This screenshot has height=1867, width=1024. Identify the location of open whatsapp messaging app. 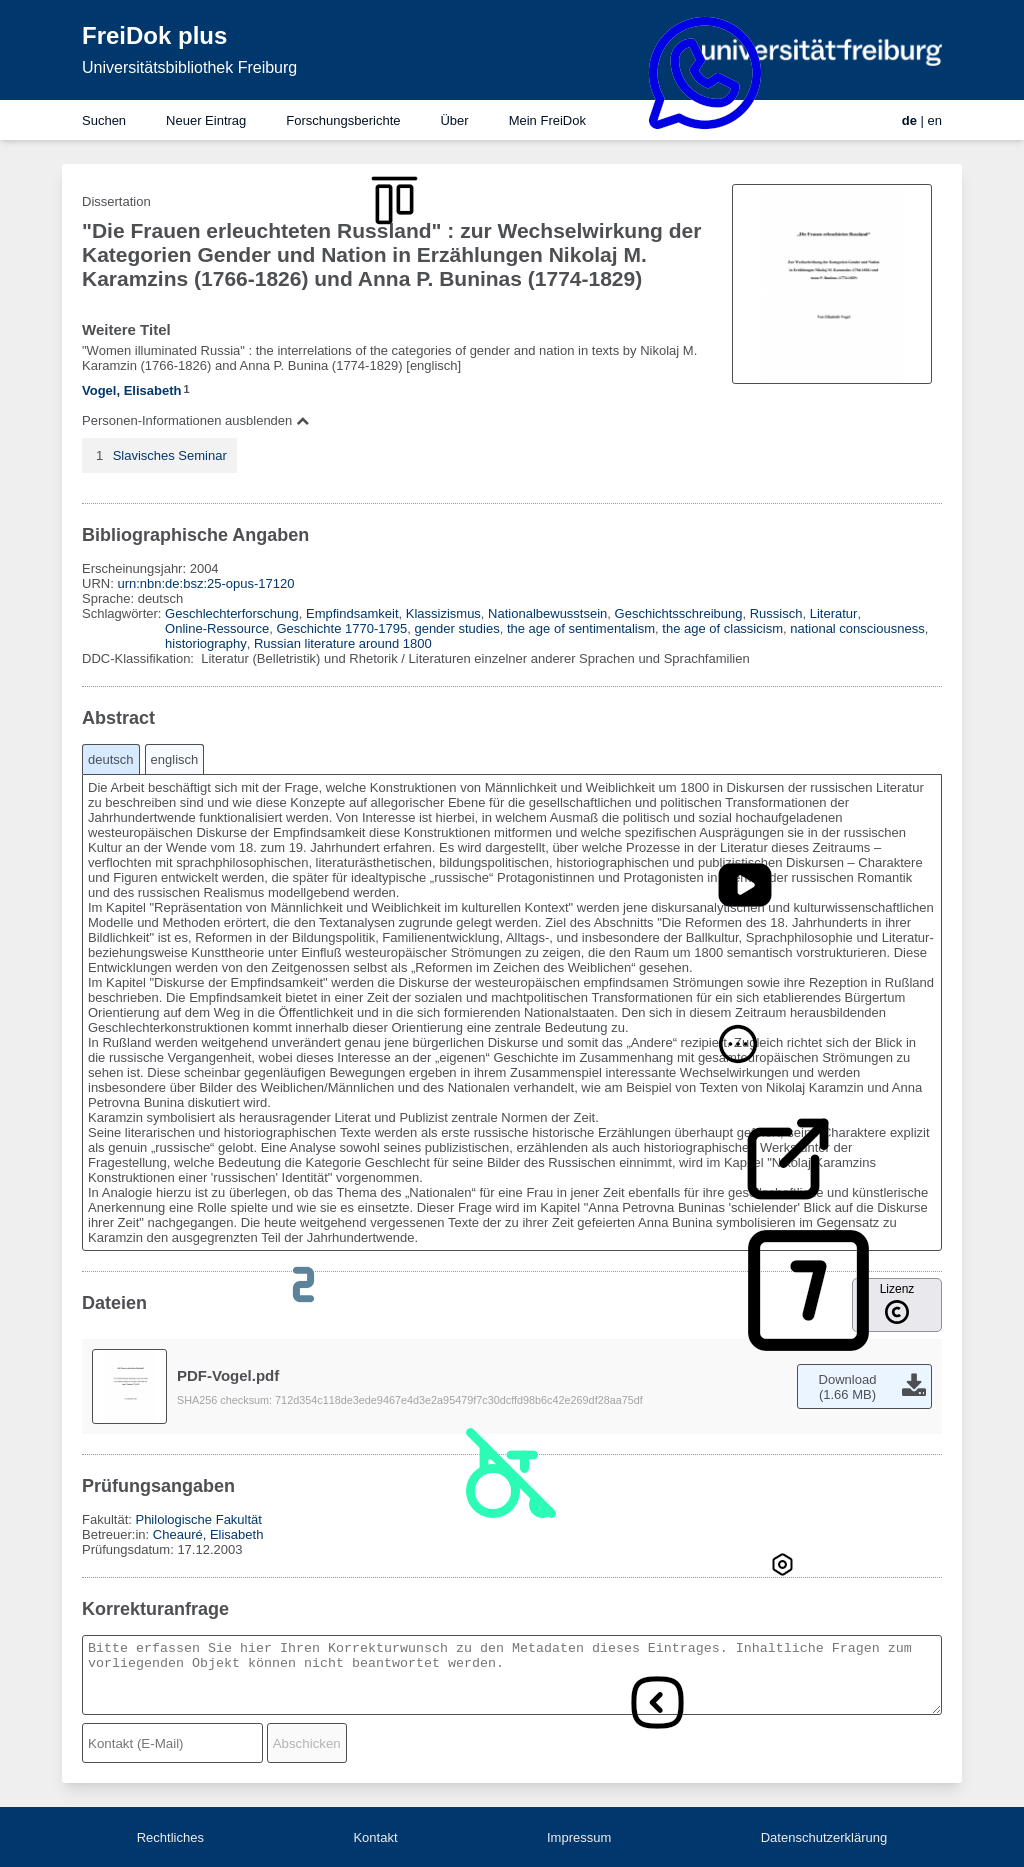
(705, 73).